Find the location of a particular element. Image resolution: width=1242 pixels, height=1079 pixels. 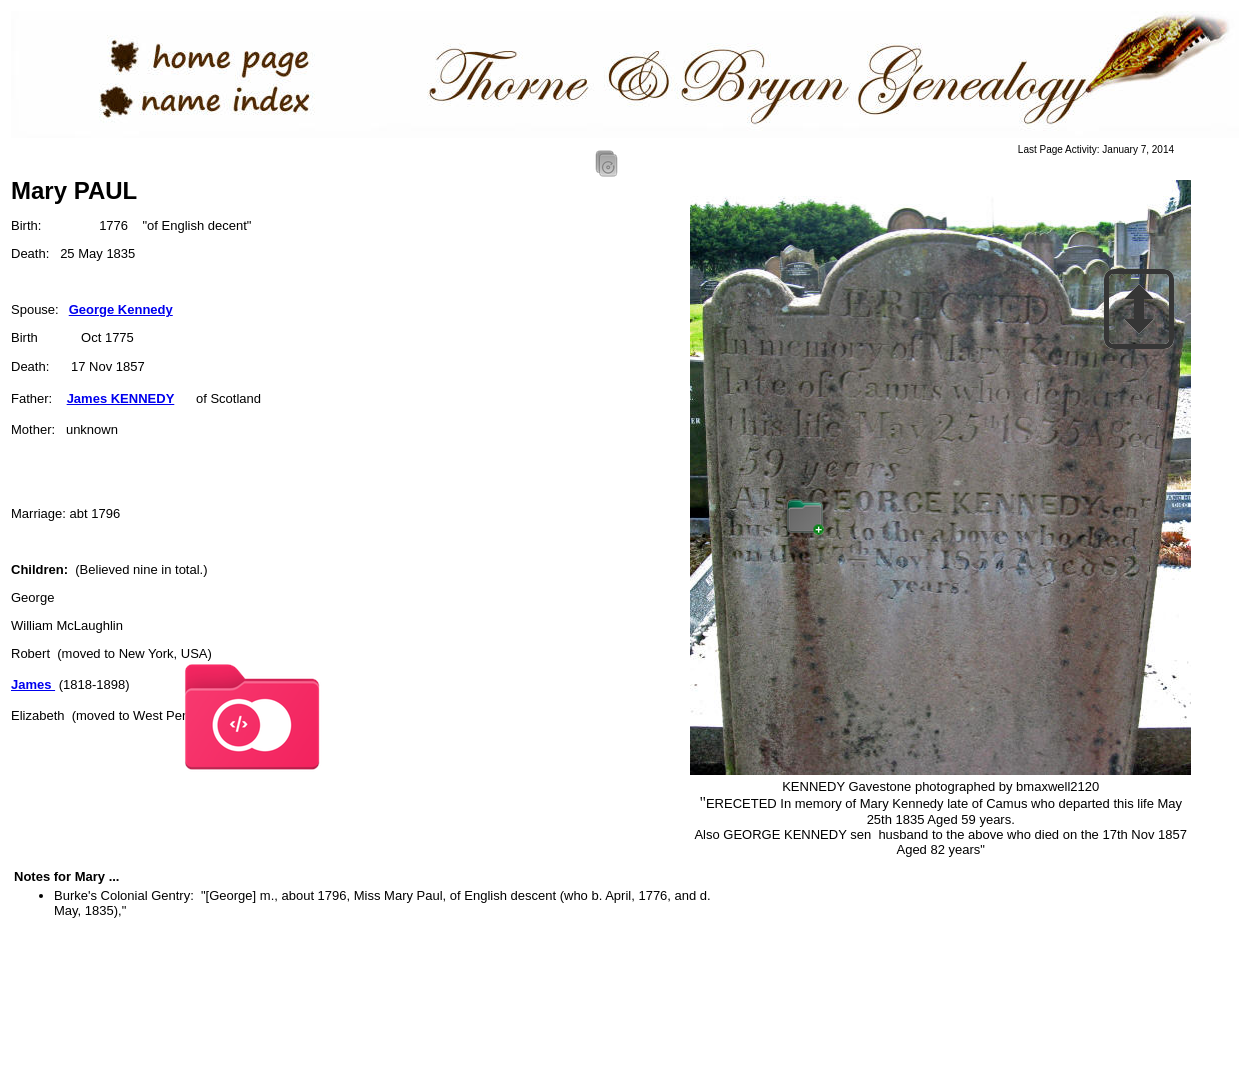

open appwrite project folder is located at coordinates (251, 720).